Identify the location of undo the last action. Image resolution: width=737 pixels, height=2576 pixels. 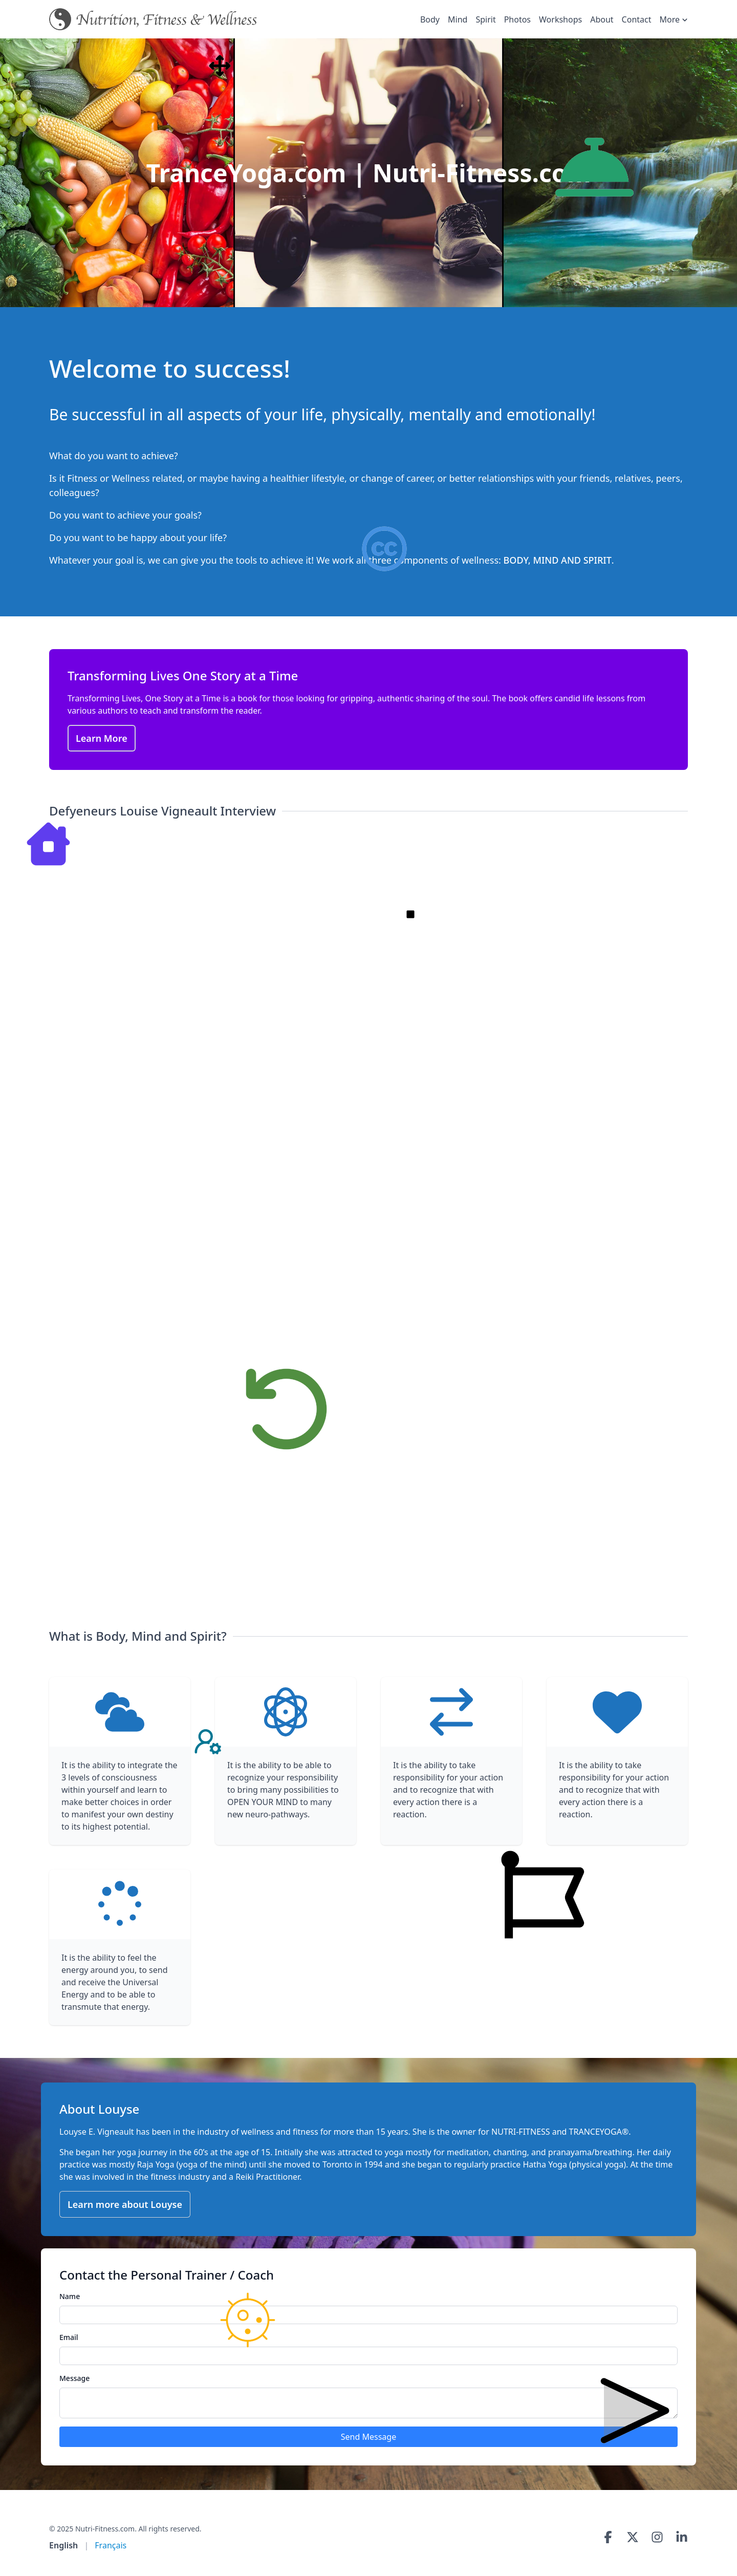
(286, 1409).